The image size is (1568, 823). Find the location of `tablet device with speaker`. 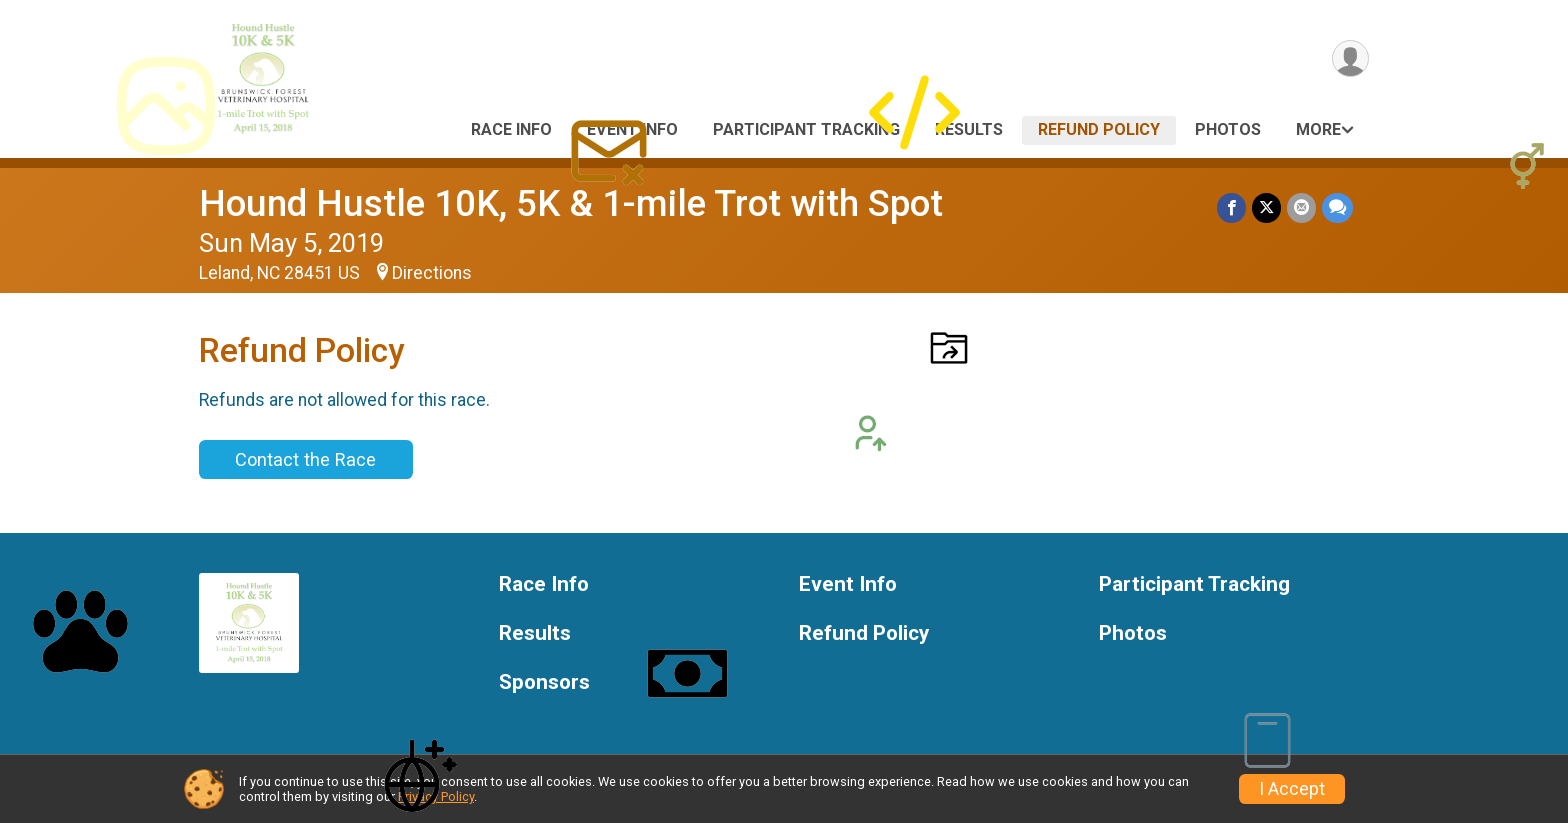

tablet device with speaker is located at coordinates (1267, 740).